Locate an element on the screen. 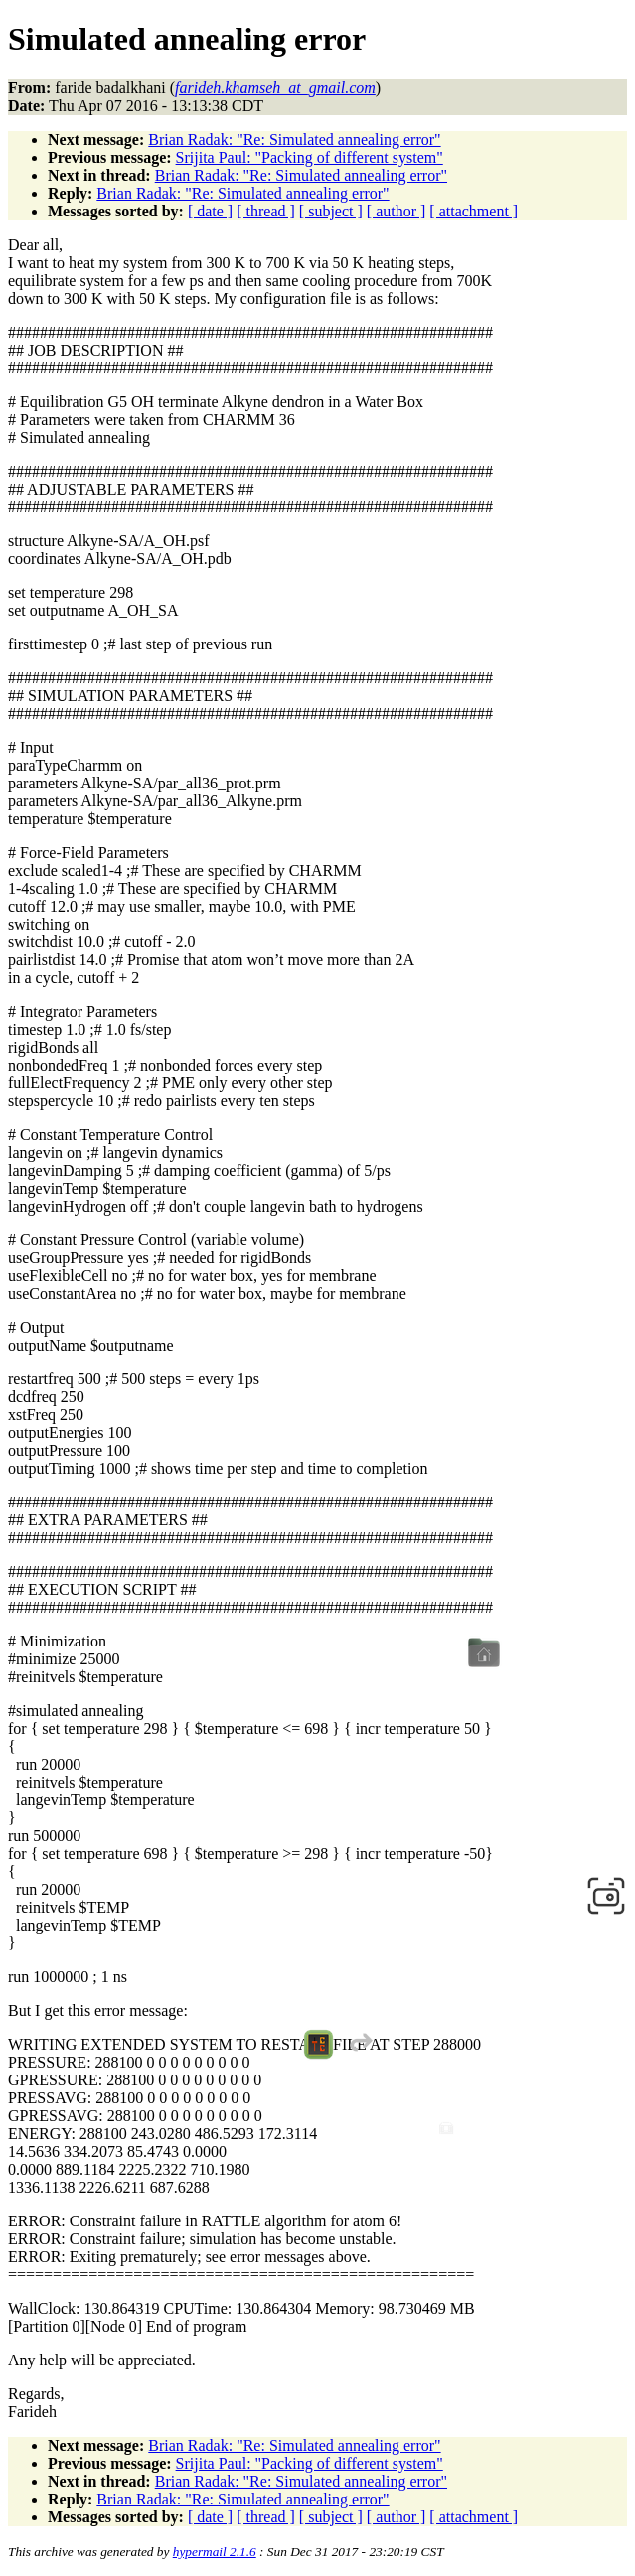 This screenshot has height=2576, width=635. open corectrl system utility is located at coordinates (318, 2044).